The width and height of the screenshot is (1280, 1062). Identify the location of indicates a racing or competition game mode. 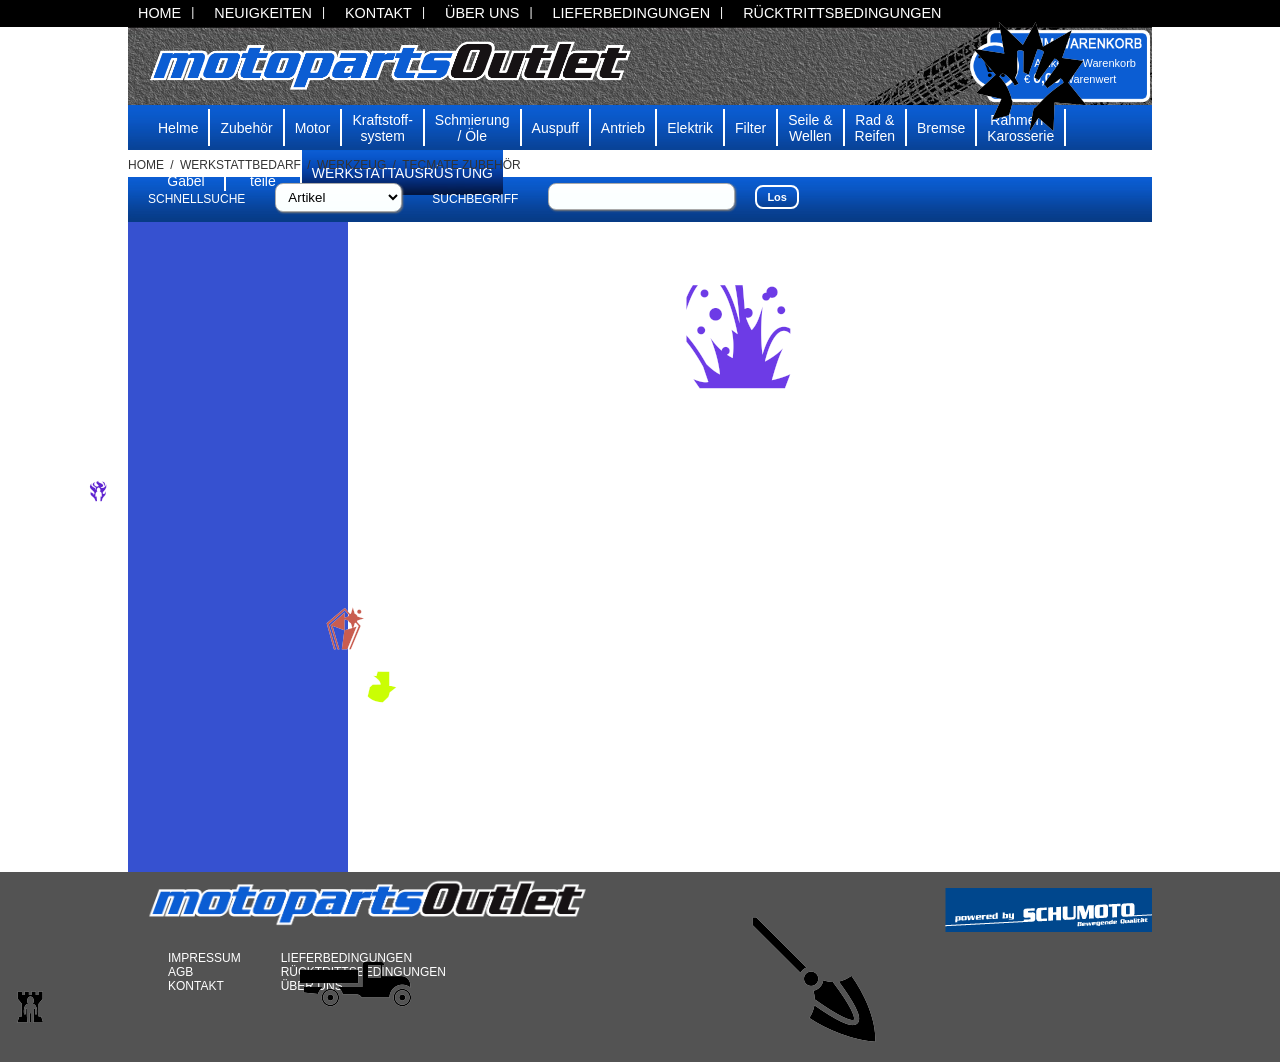
(343, 628).